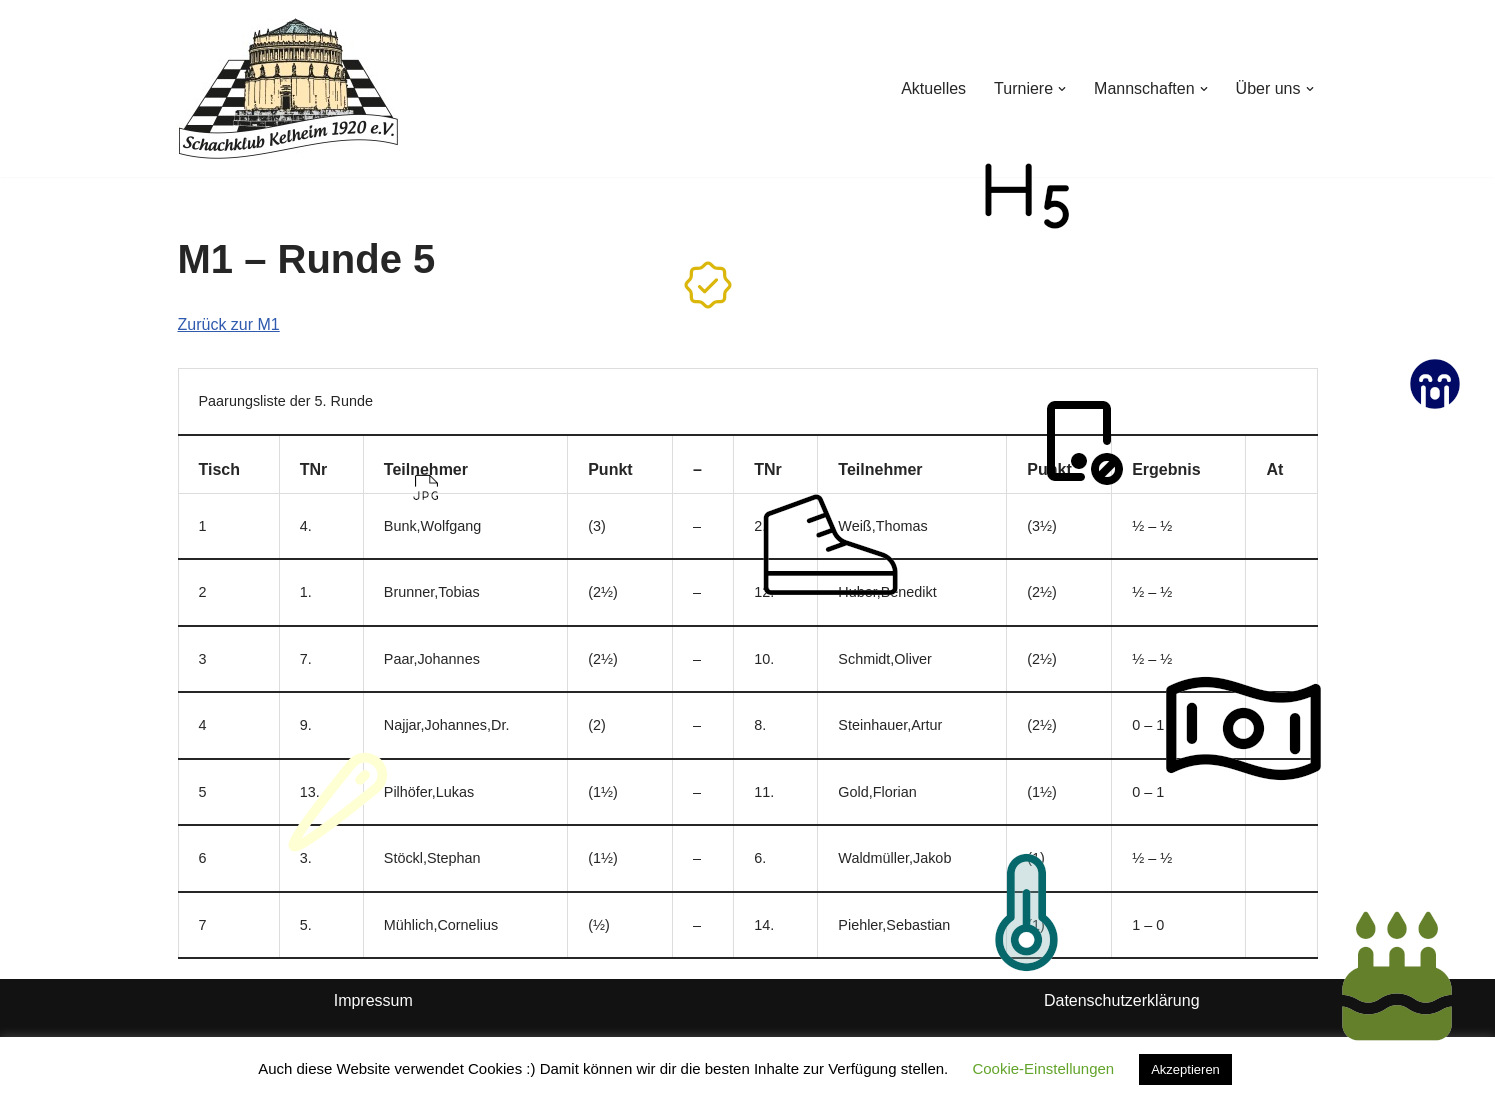  What do you see at coordinates (1079, 441) in the screenshot?
I see `cancel tablet connection or pairing` at bounding box center [1079, 441].